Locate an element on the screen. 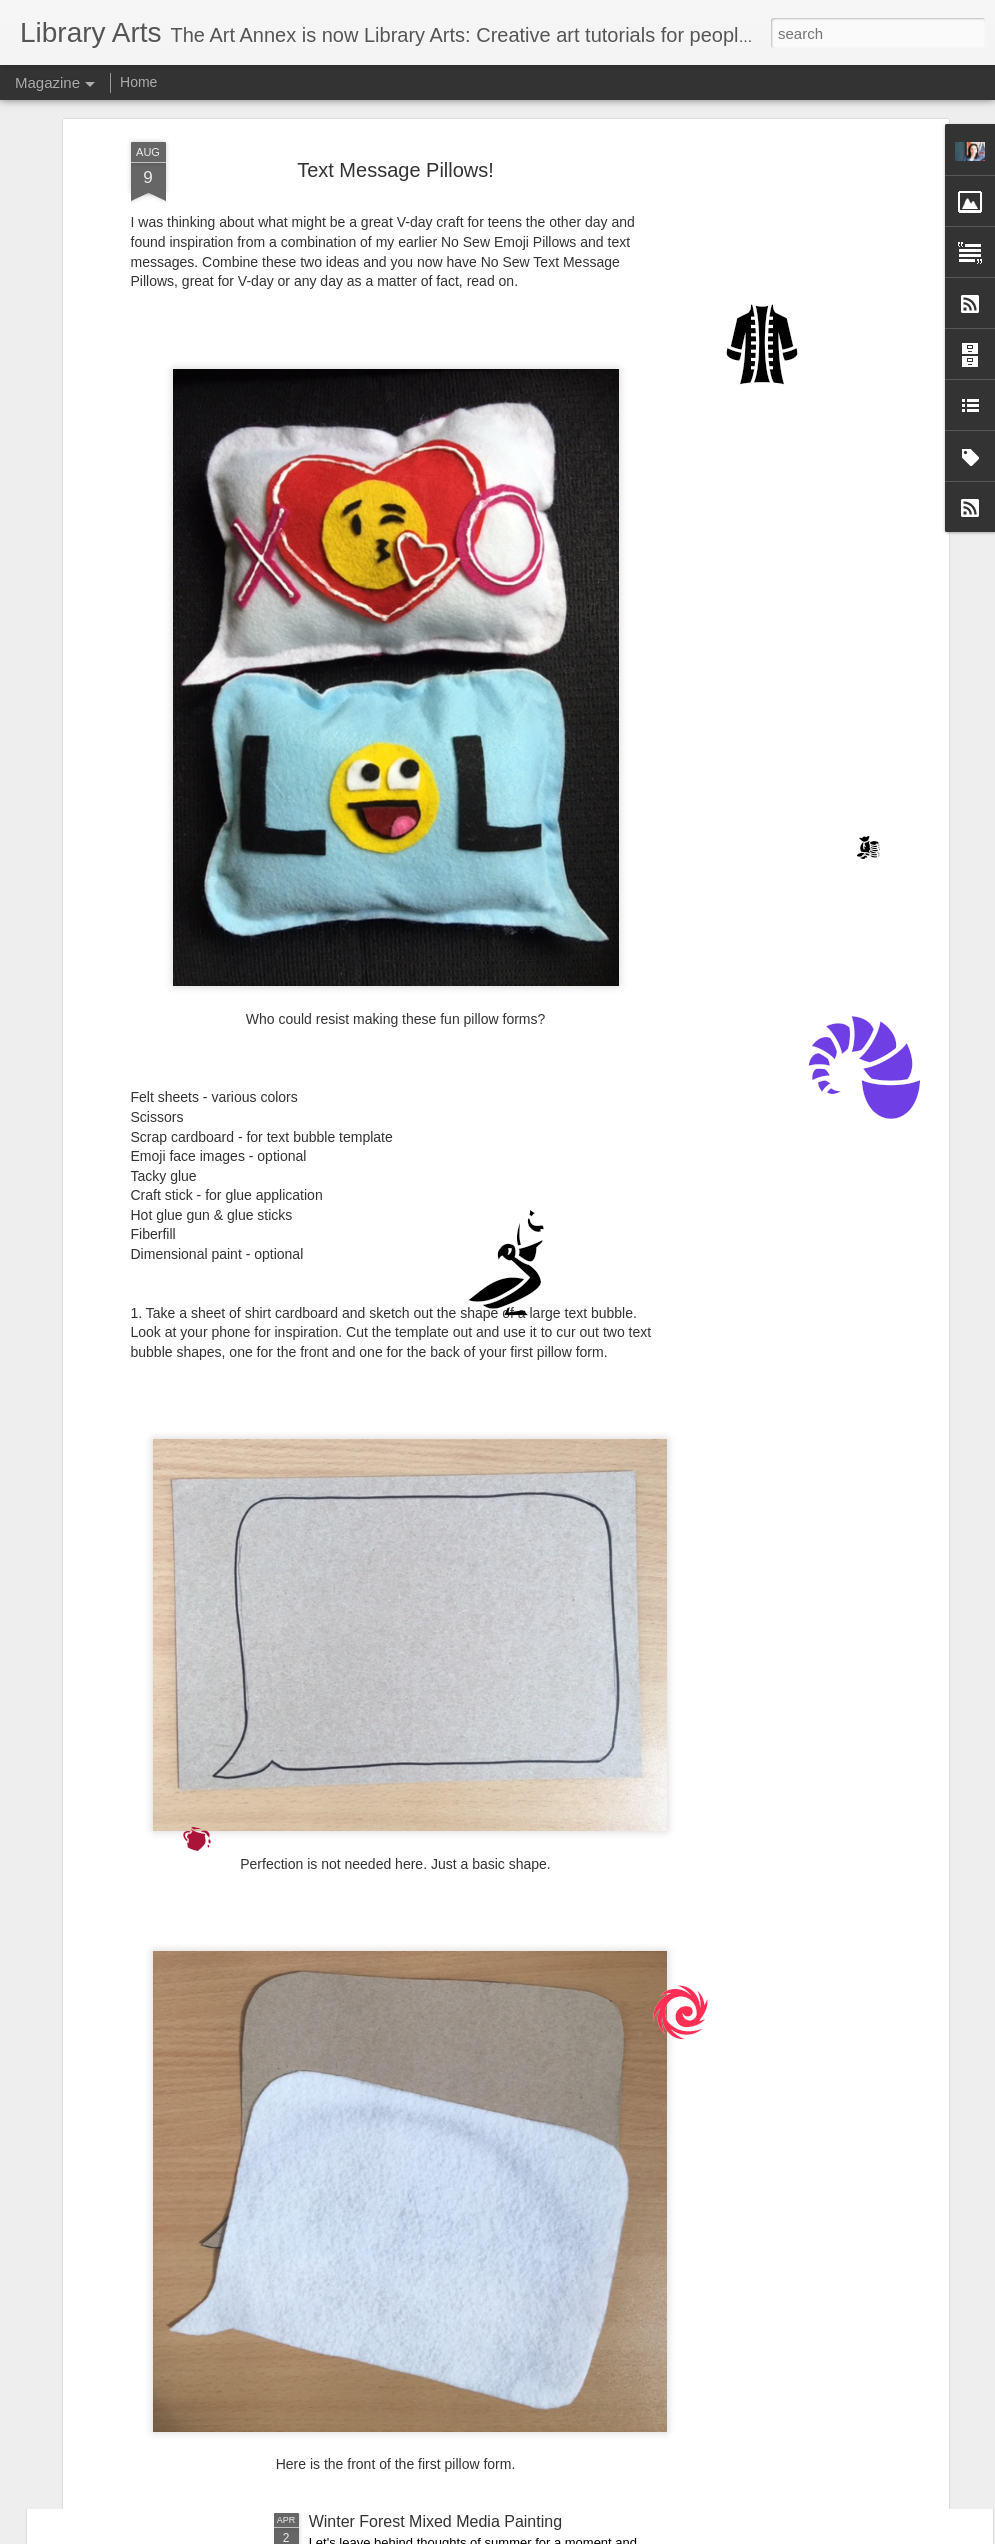  select pirate costume or outfit is located at coordinates (762, 343).